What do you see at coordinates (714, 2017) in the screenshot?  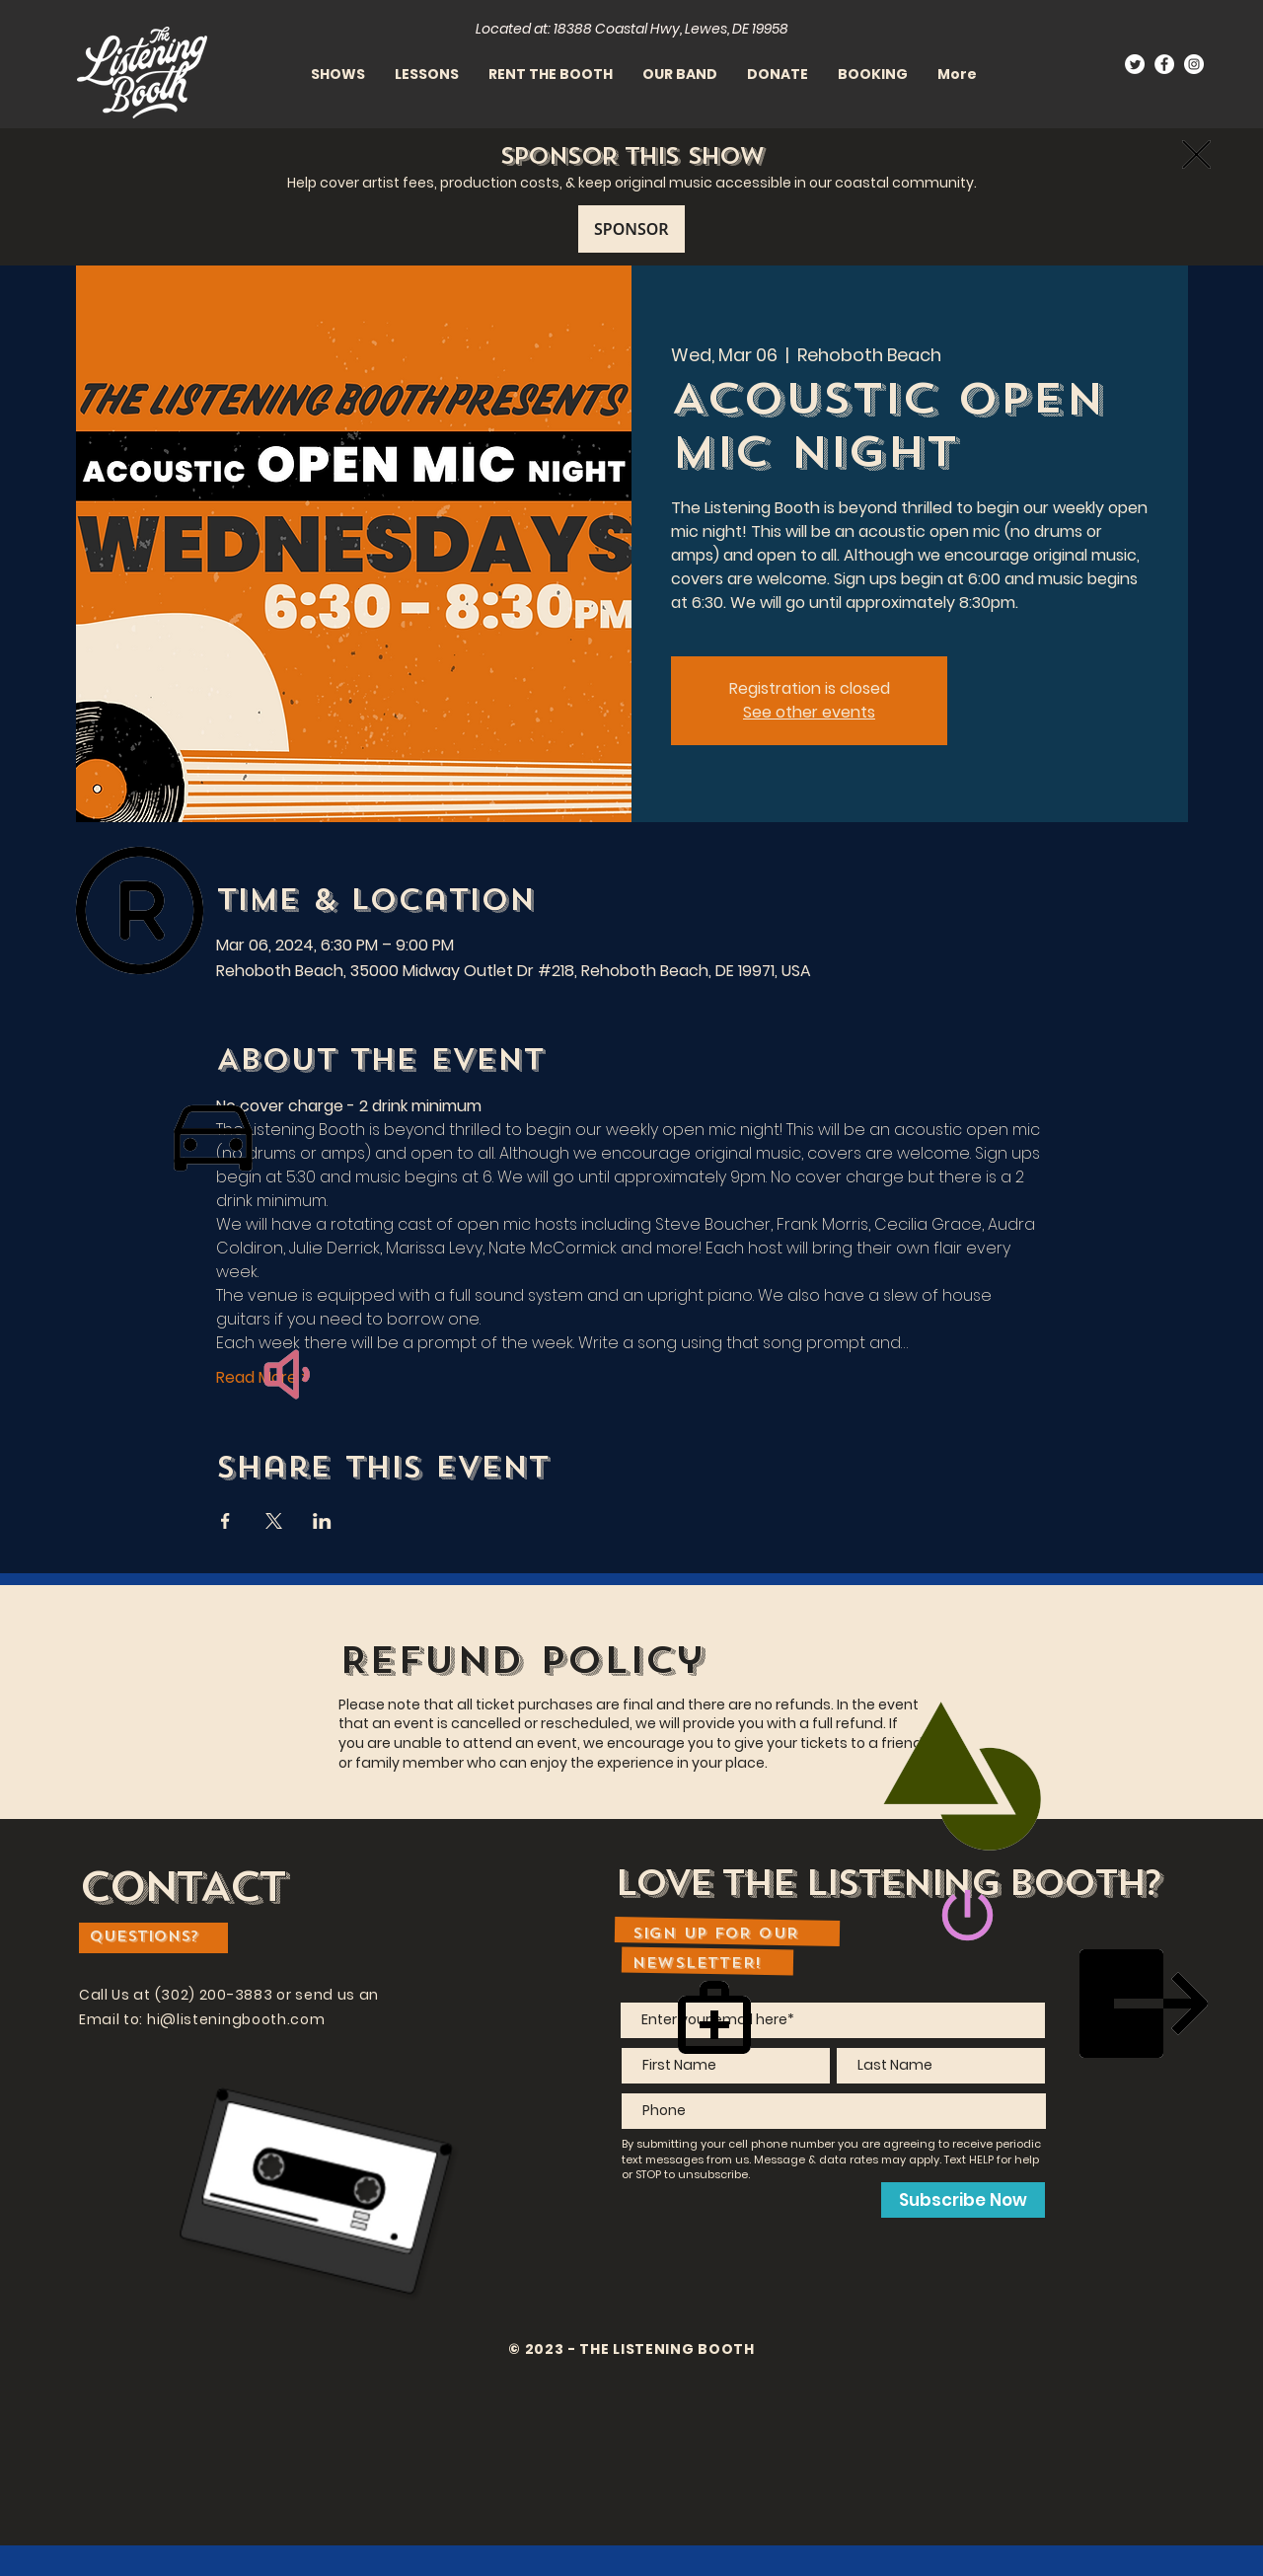 I see `access medical or health services` at bounding box center [714, 2017].